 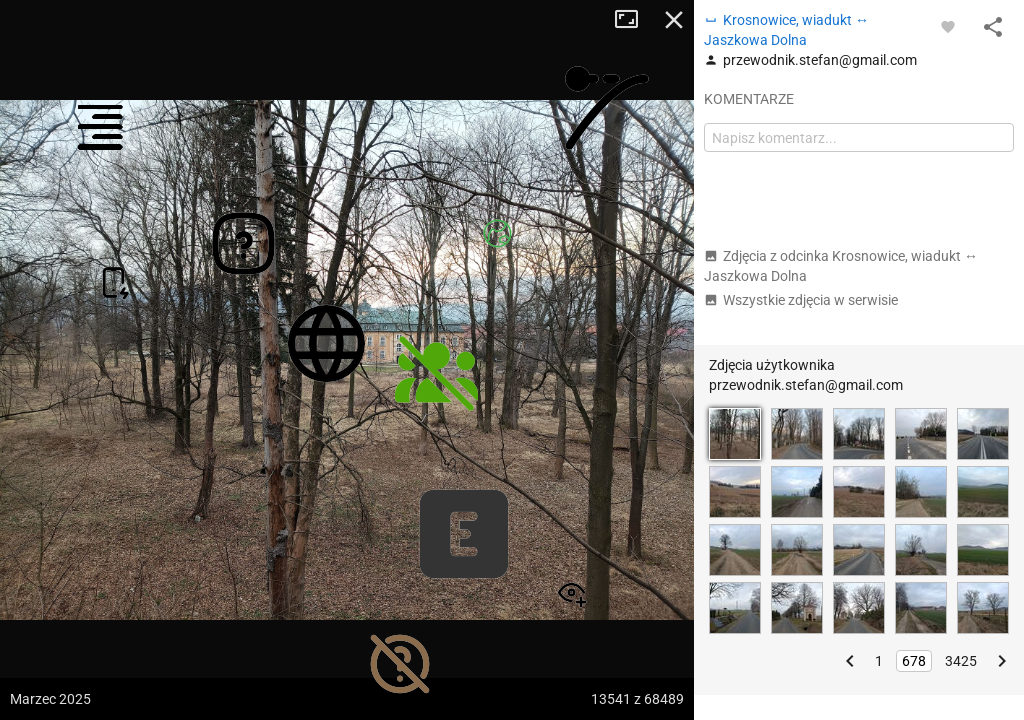 I want to click on indicates an "E" rating or classification, so click(x=464, y=534).